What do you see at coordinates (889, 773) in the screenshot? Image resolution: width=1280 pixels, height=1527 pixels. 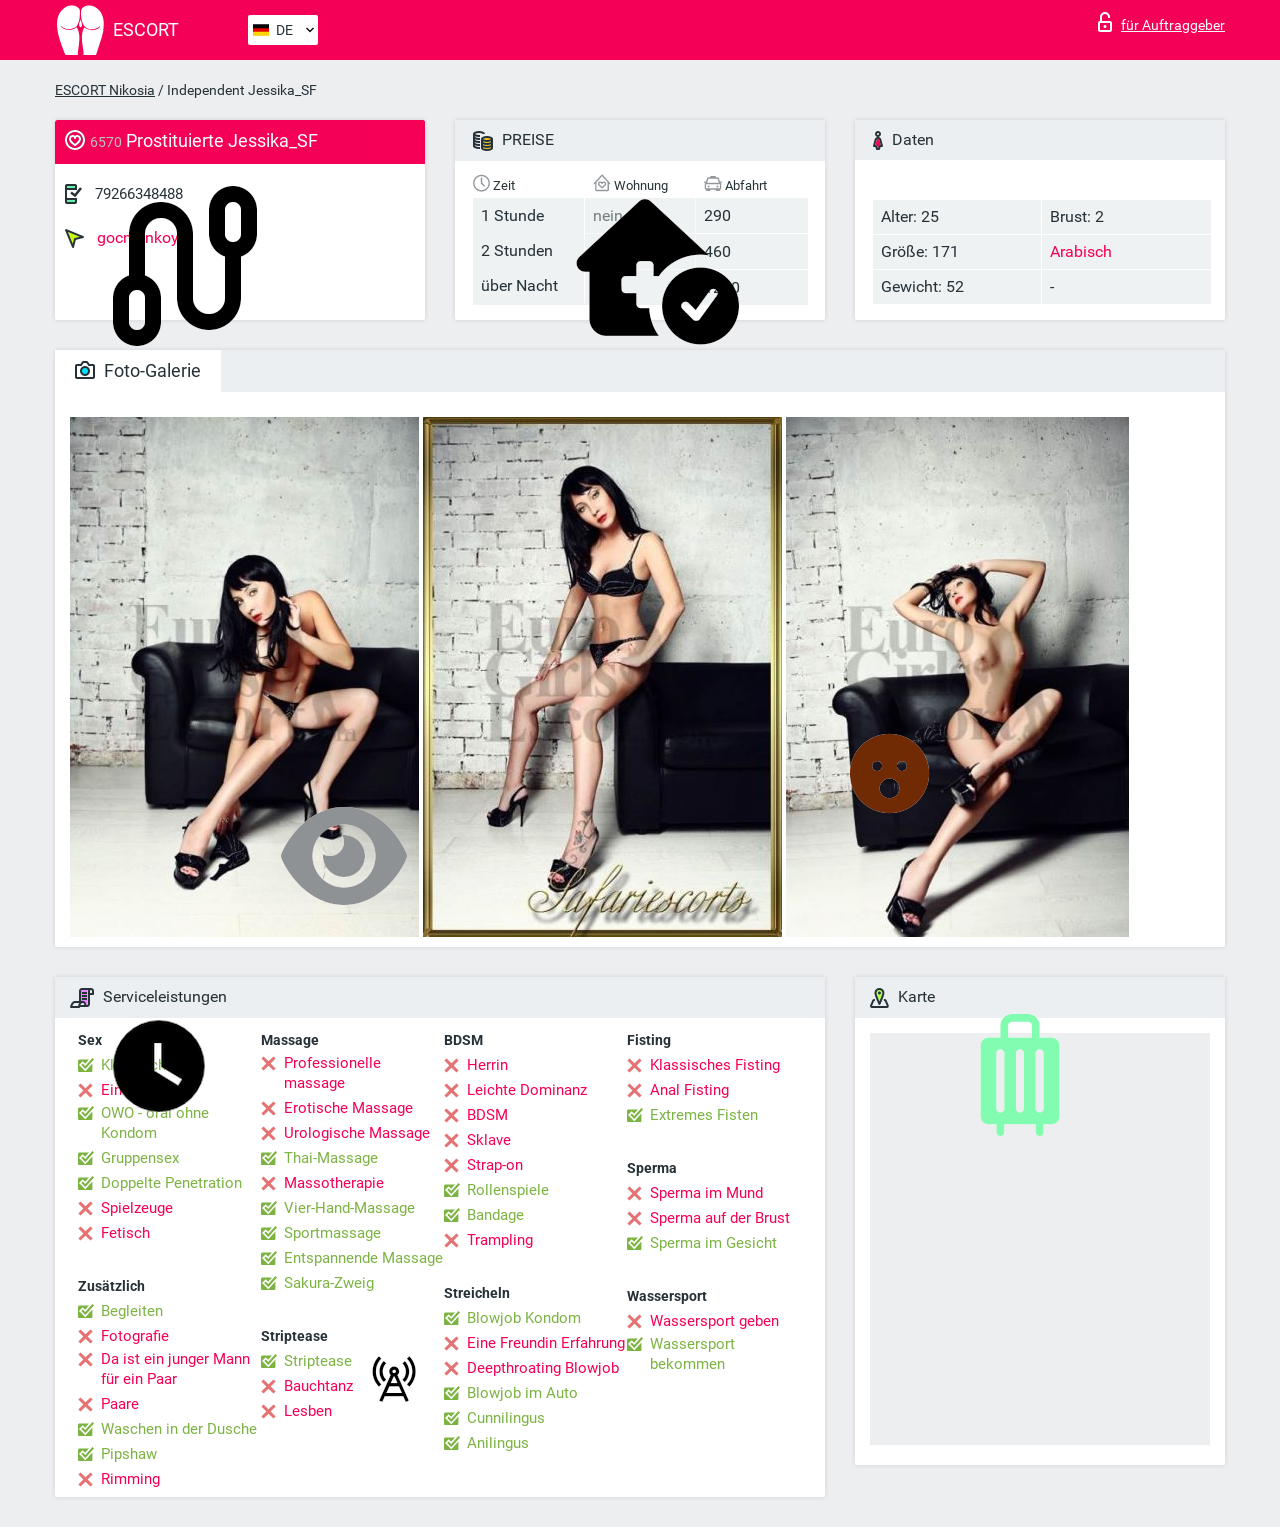 I see `indicates surprising or unexpected content` at bounding box center [889, 773].